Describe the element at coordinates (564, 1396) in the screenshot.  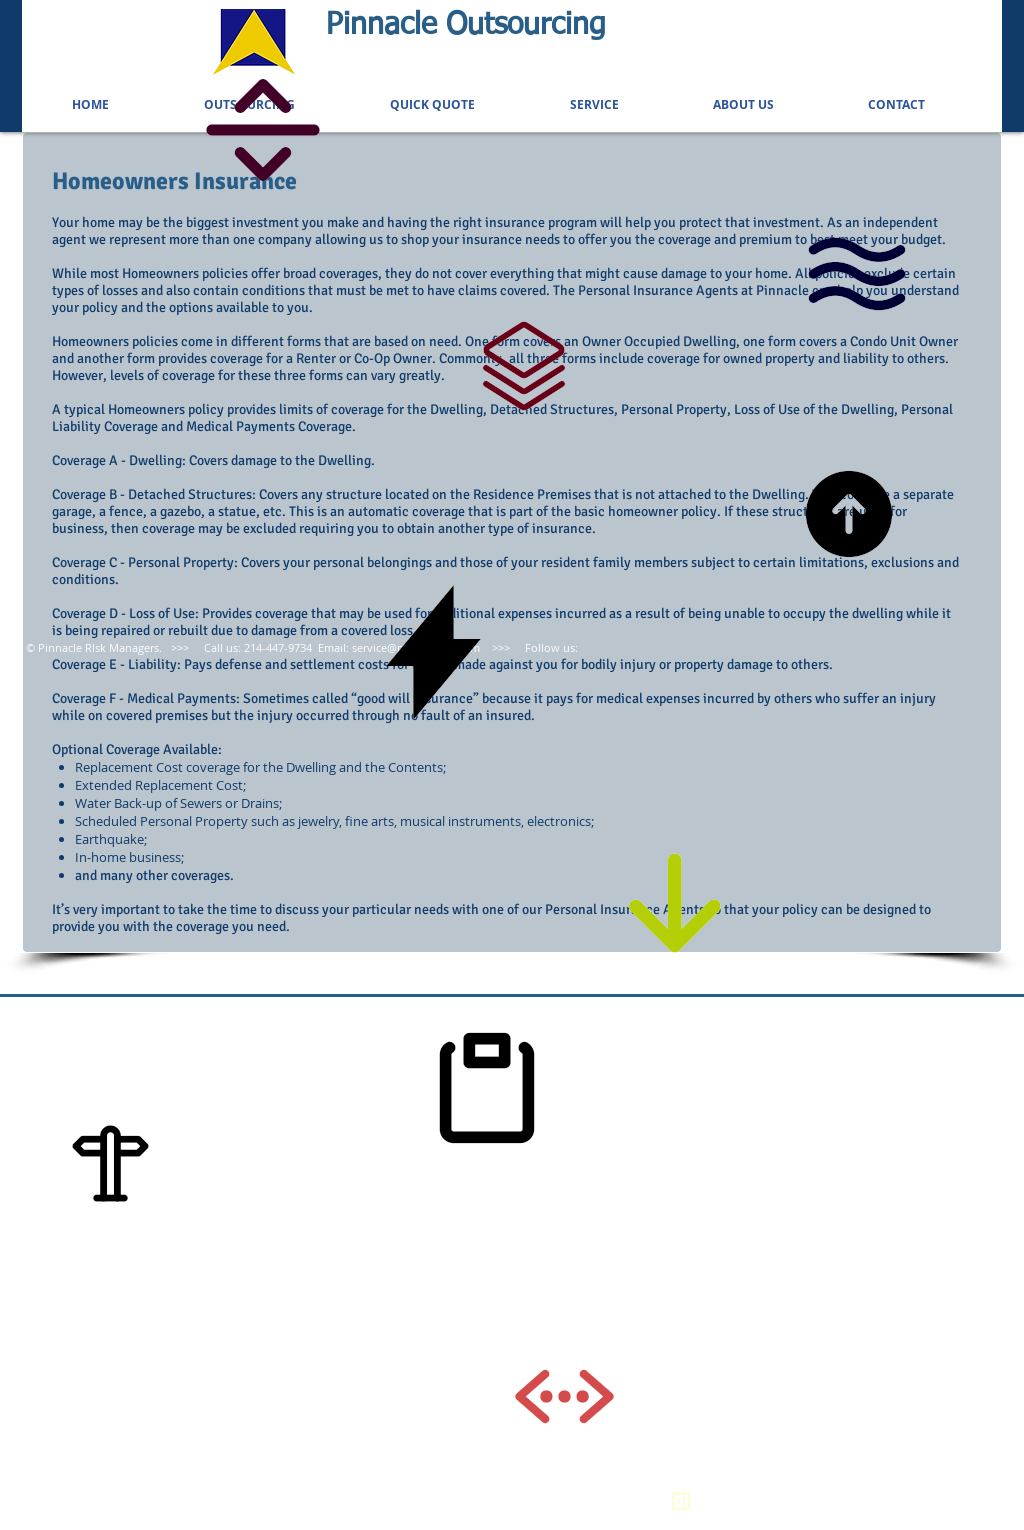
I see `code is currently processing or compiling` at that location.